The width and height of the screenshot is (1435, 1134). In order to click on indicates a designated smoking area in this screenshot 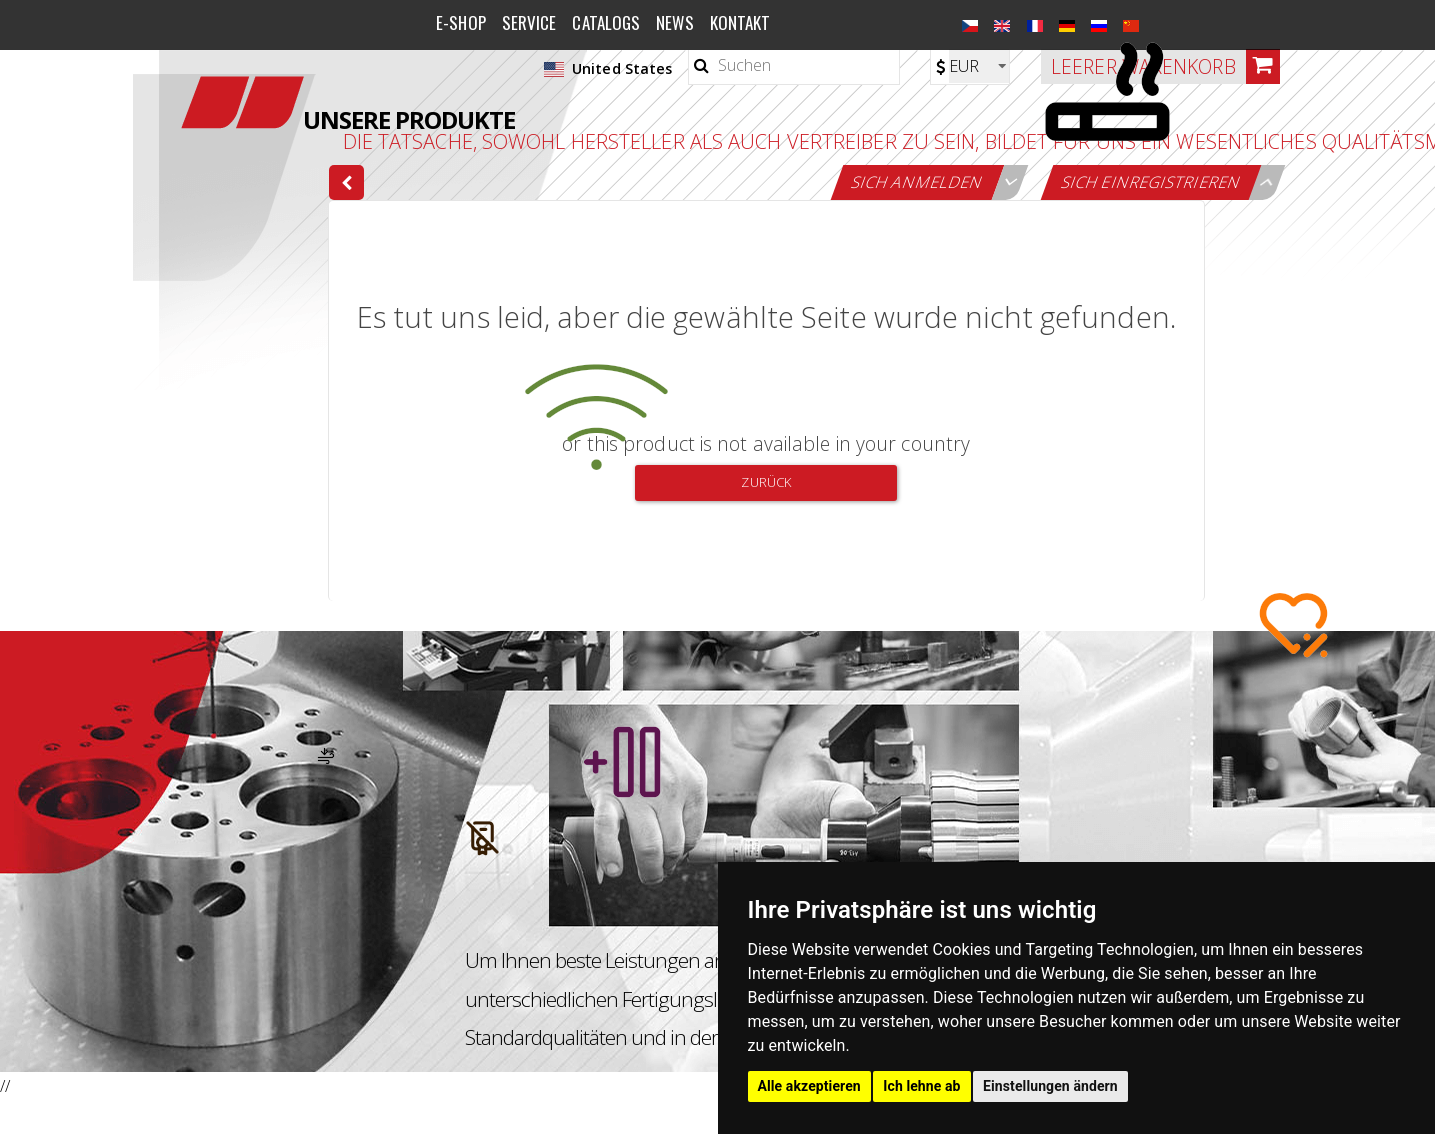, I will do `click(1107, 104)`.